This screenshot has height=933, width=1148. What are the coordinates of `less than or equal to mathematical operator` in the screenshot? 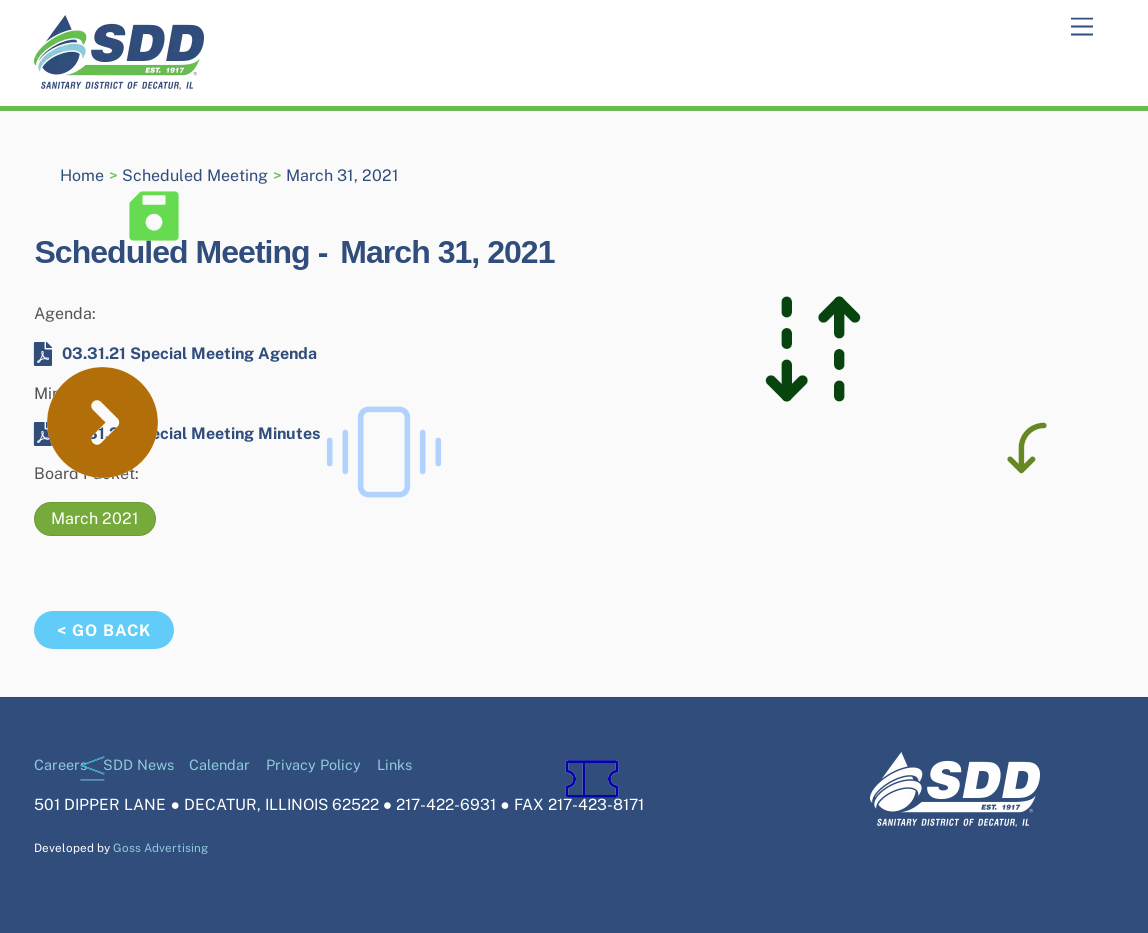 It's located at (93, 769).